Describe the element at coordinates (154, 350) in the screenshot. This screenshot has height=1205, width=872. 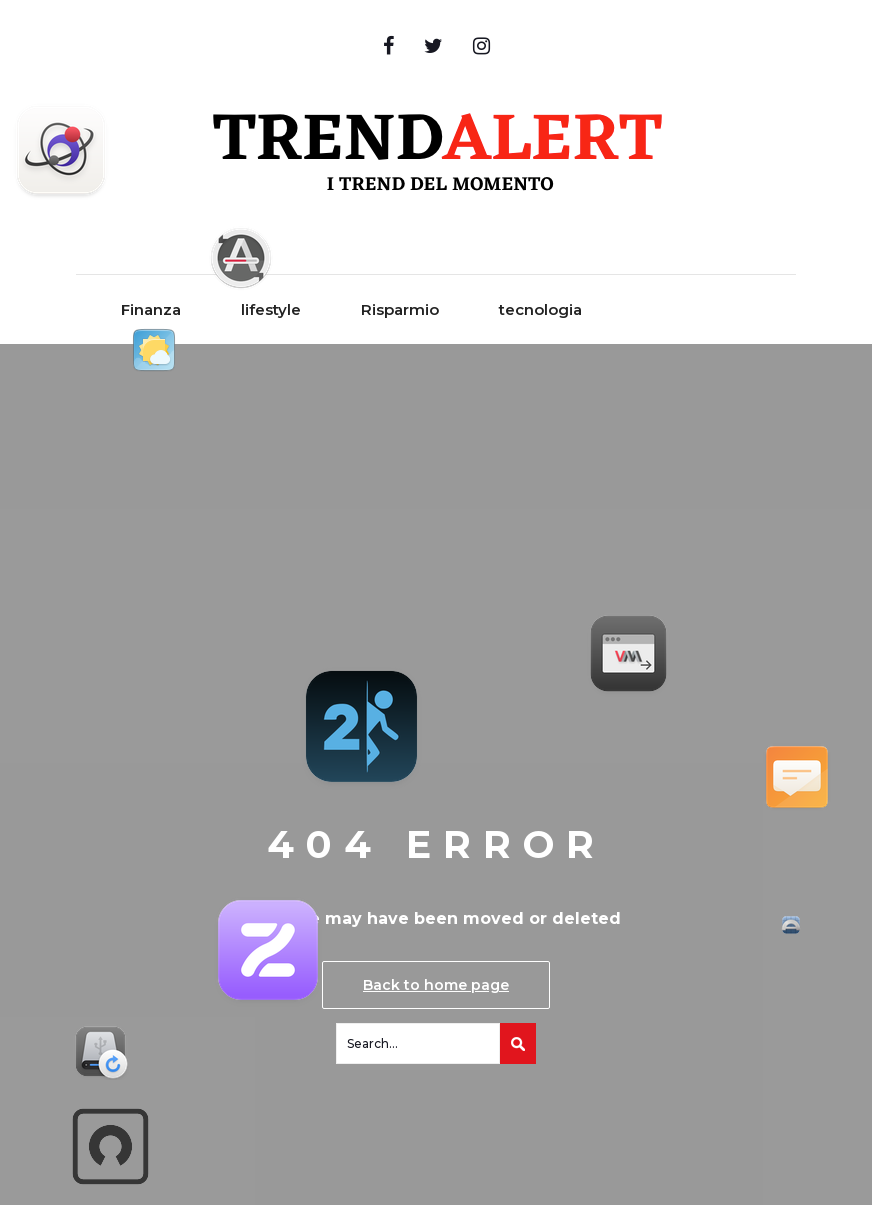
I see `open the weather app` at that location.